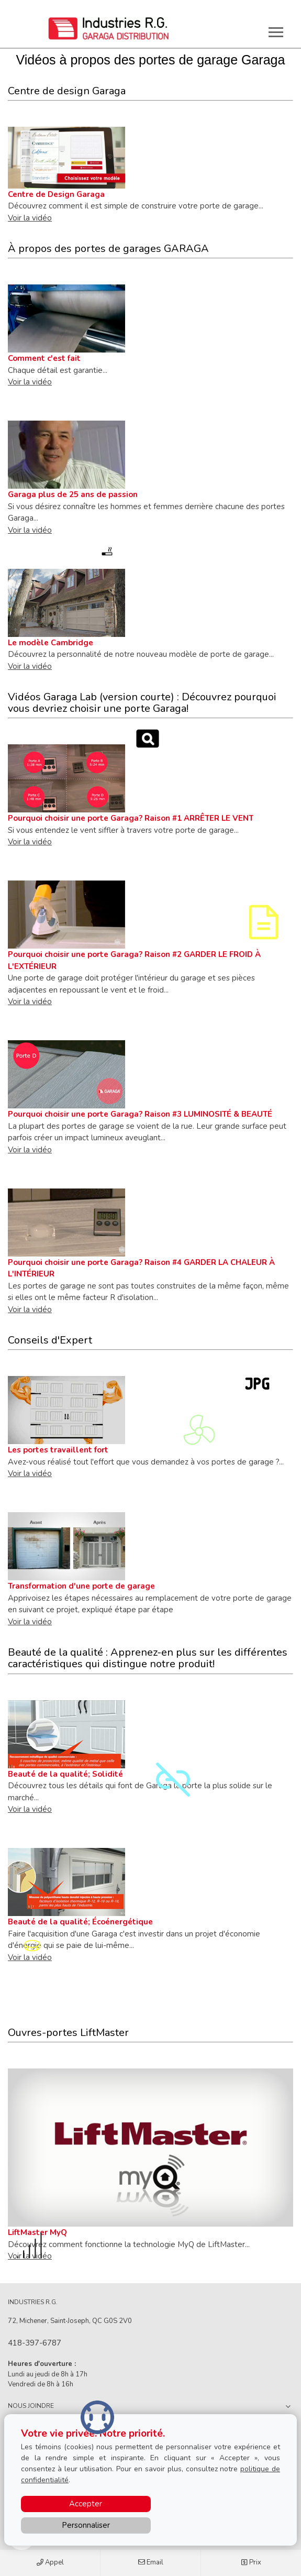  What do you see at coordinates (199, 1432) in the screenshot?
I see `adjust fan or ventilation settings` at bounding box center [199, 1432].